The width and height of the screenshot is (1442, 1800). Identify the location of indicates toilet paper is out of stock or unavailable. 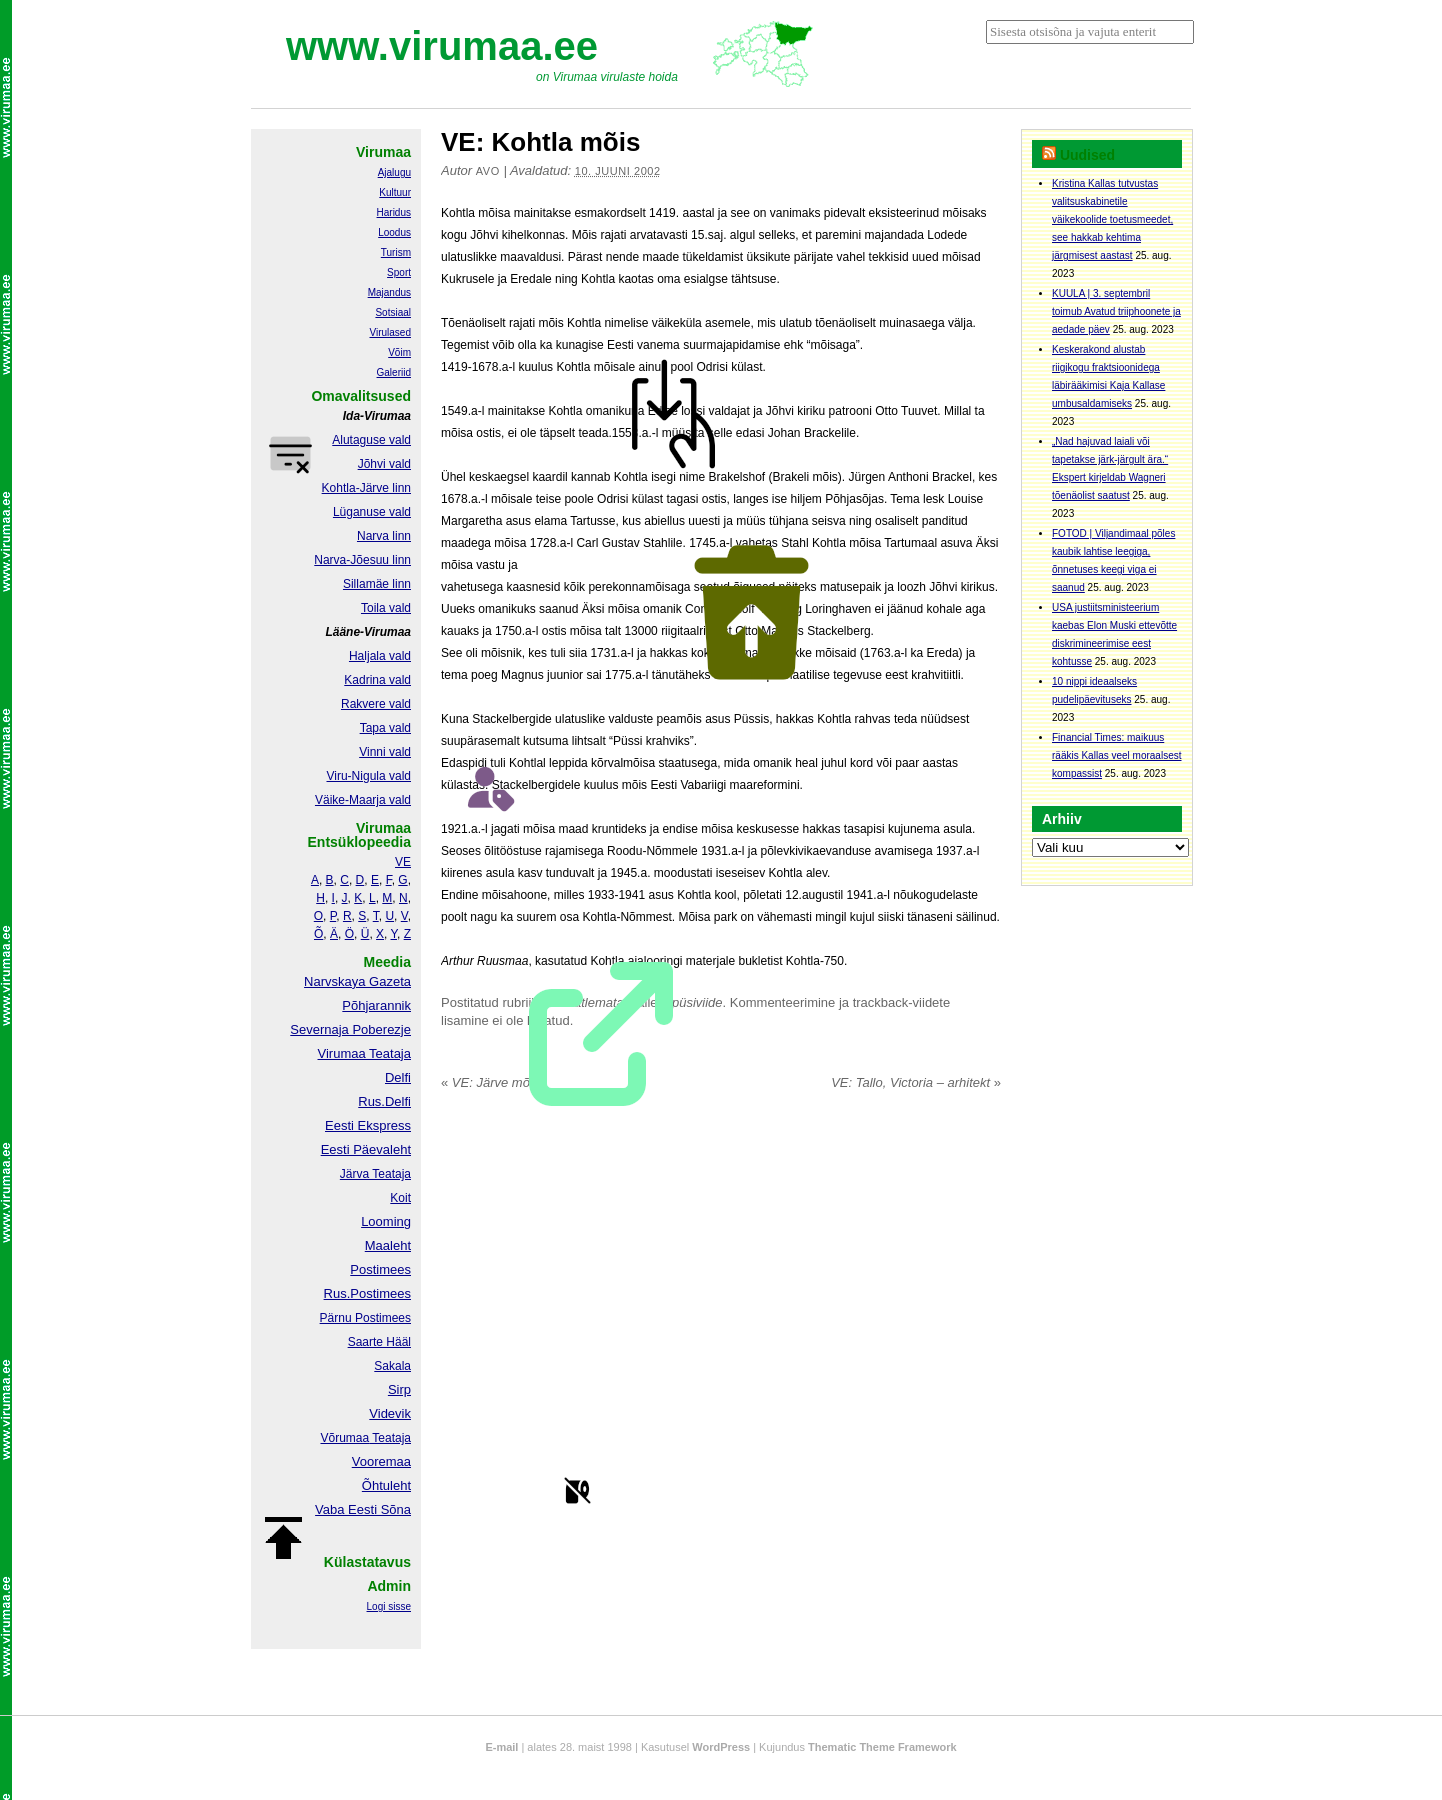
(577, 1490).